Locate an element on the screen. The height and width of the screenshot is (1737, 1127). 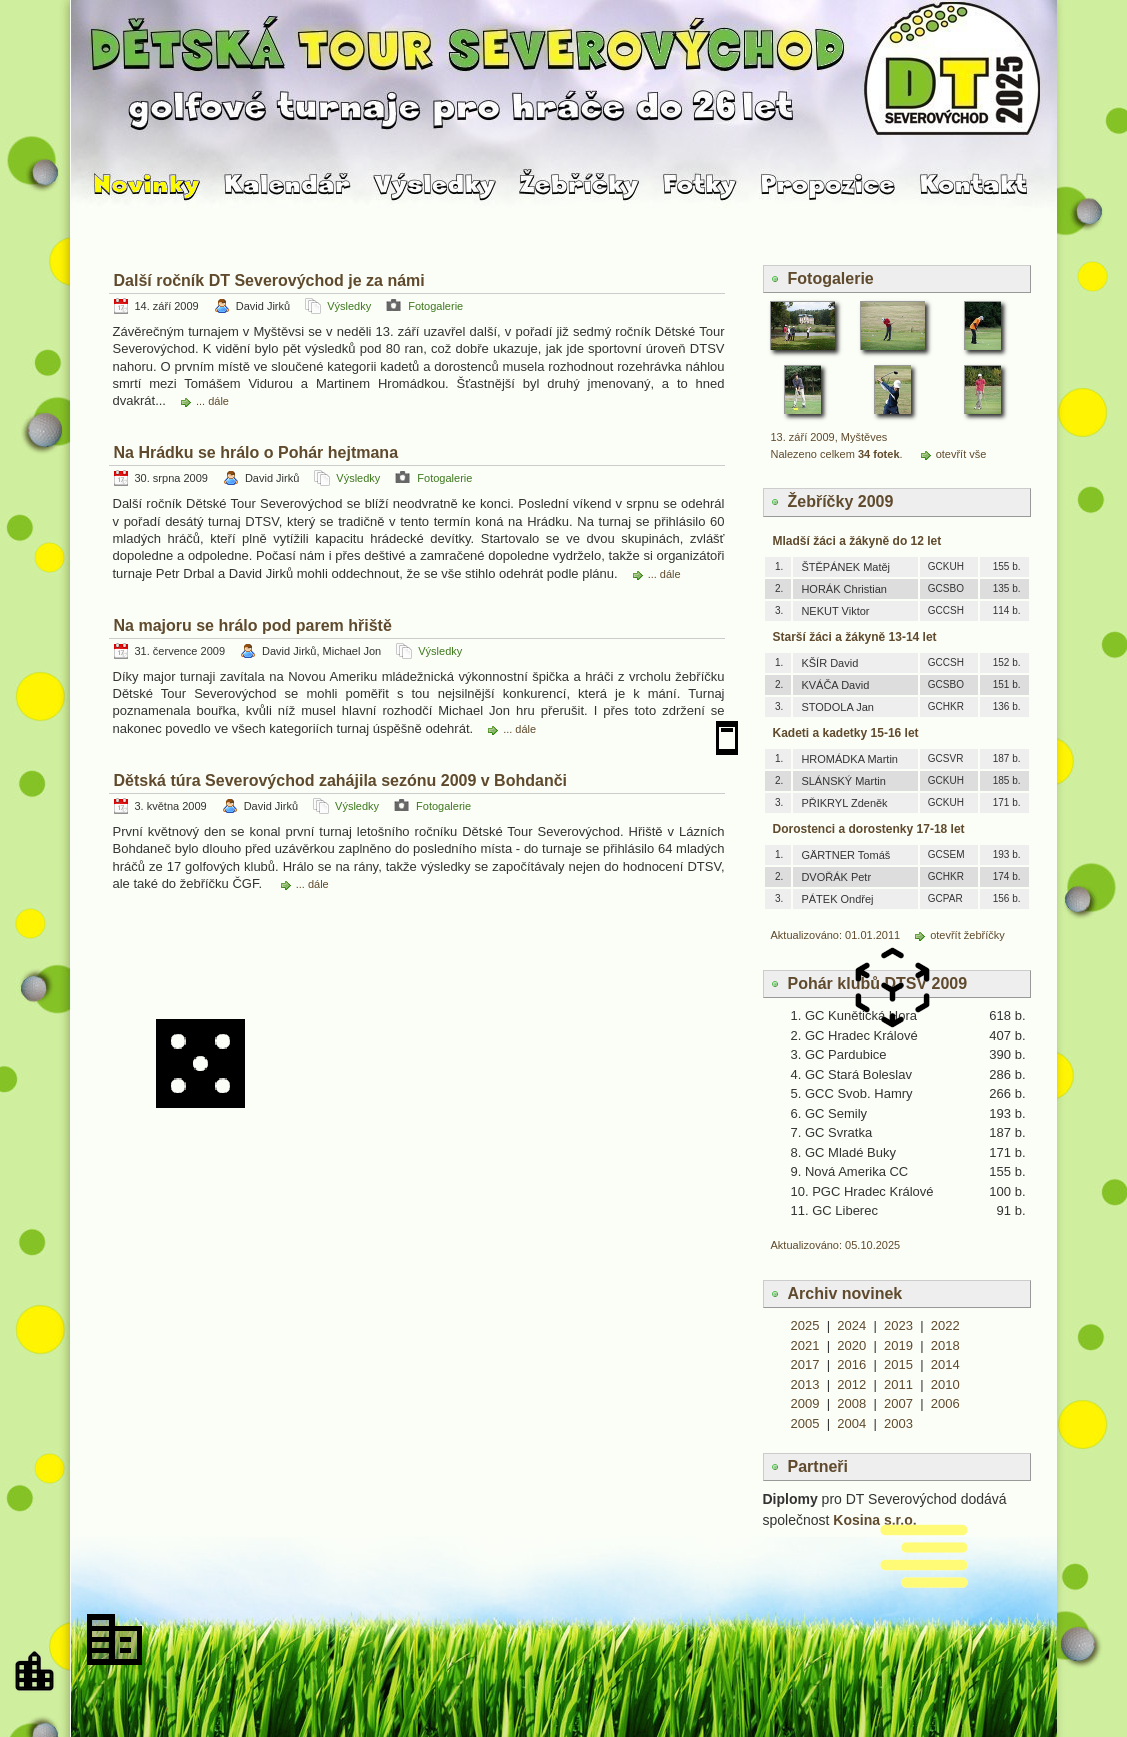
access casino or gambling games is located at coordinates (200, 1063).